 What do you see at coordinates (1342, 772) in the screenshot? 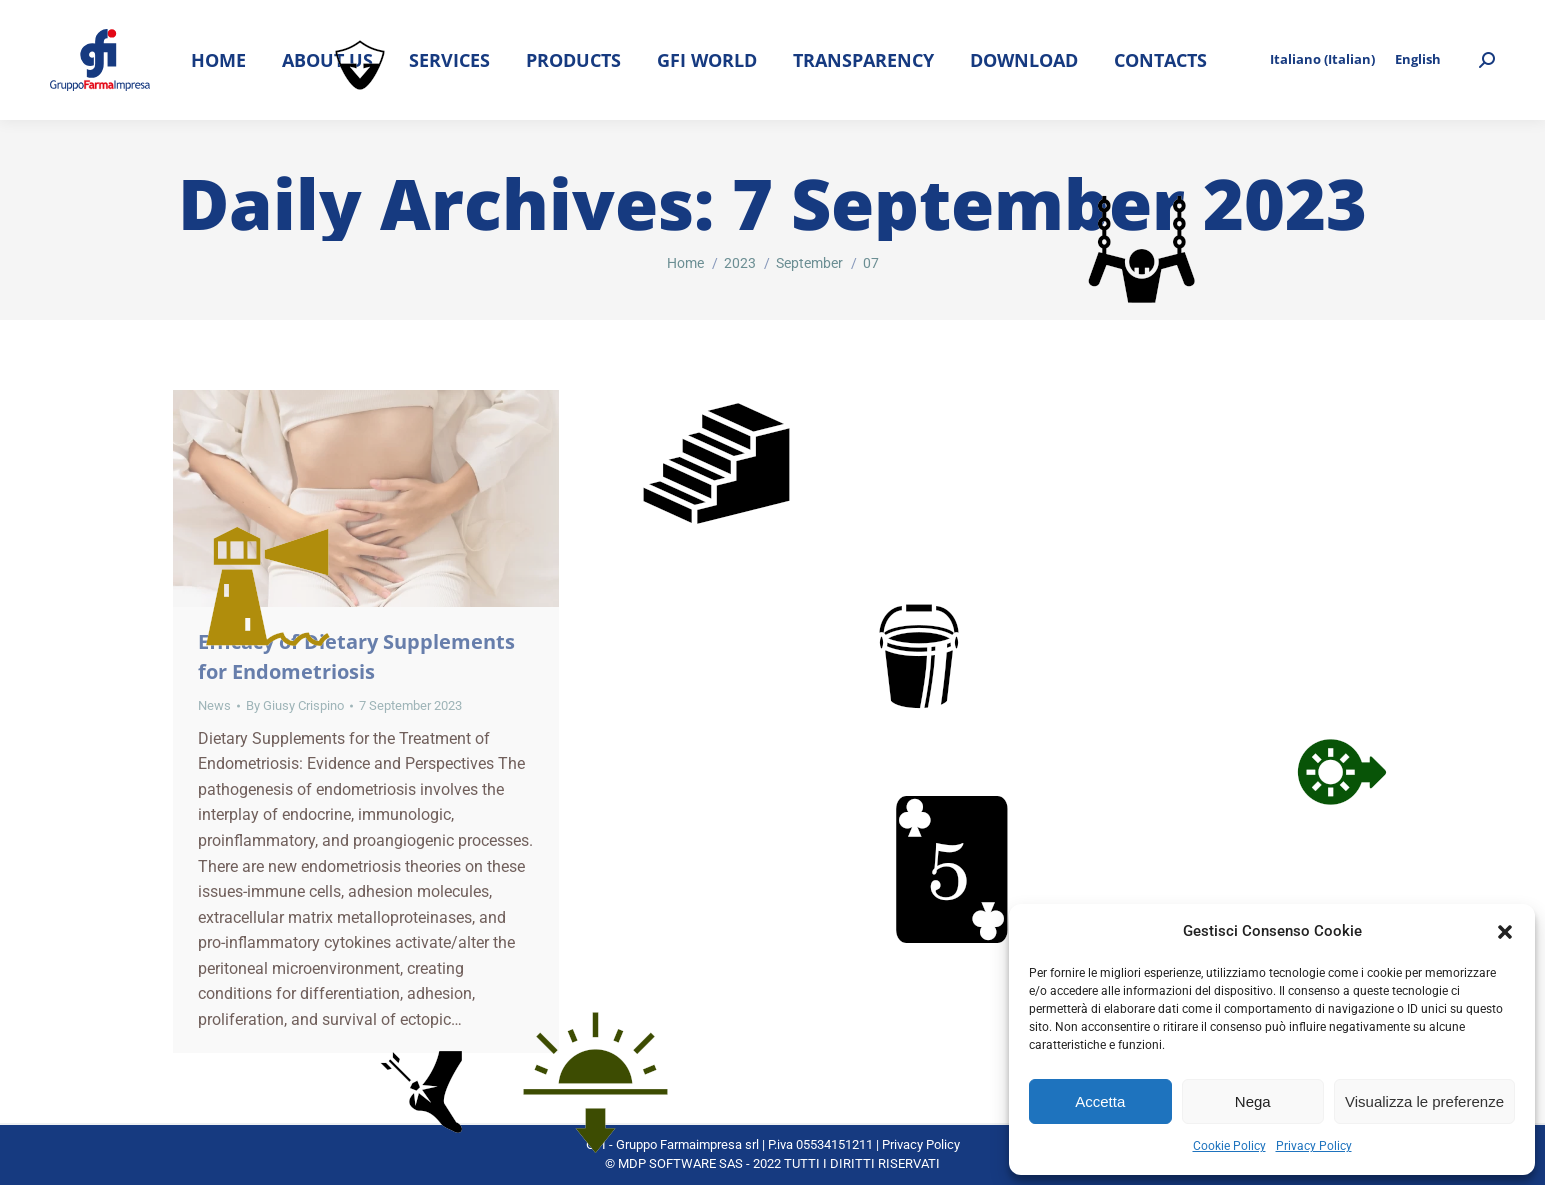
I see `advance time to the next day` at bounding box center [1342, 772].